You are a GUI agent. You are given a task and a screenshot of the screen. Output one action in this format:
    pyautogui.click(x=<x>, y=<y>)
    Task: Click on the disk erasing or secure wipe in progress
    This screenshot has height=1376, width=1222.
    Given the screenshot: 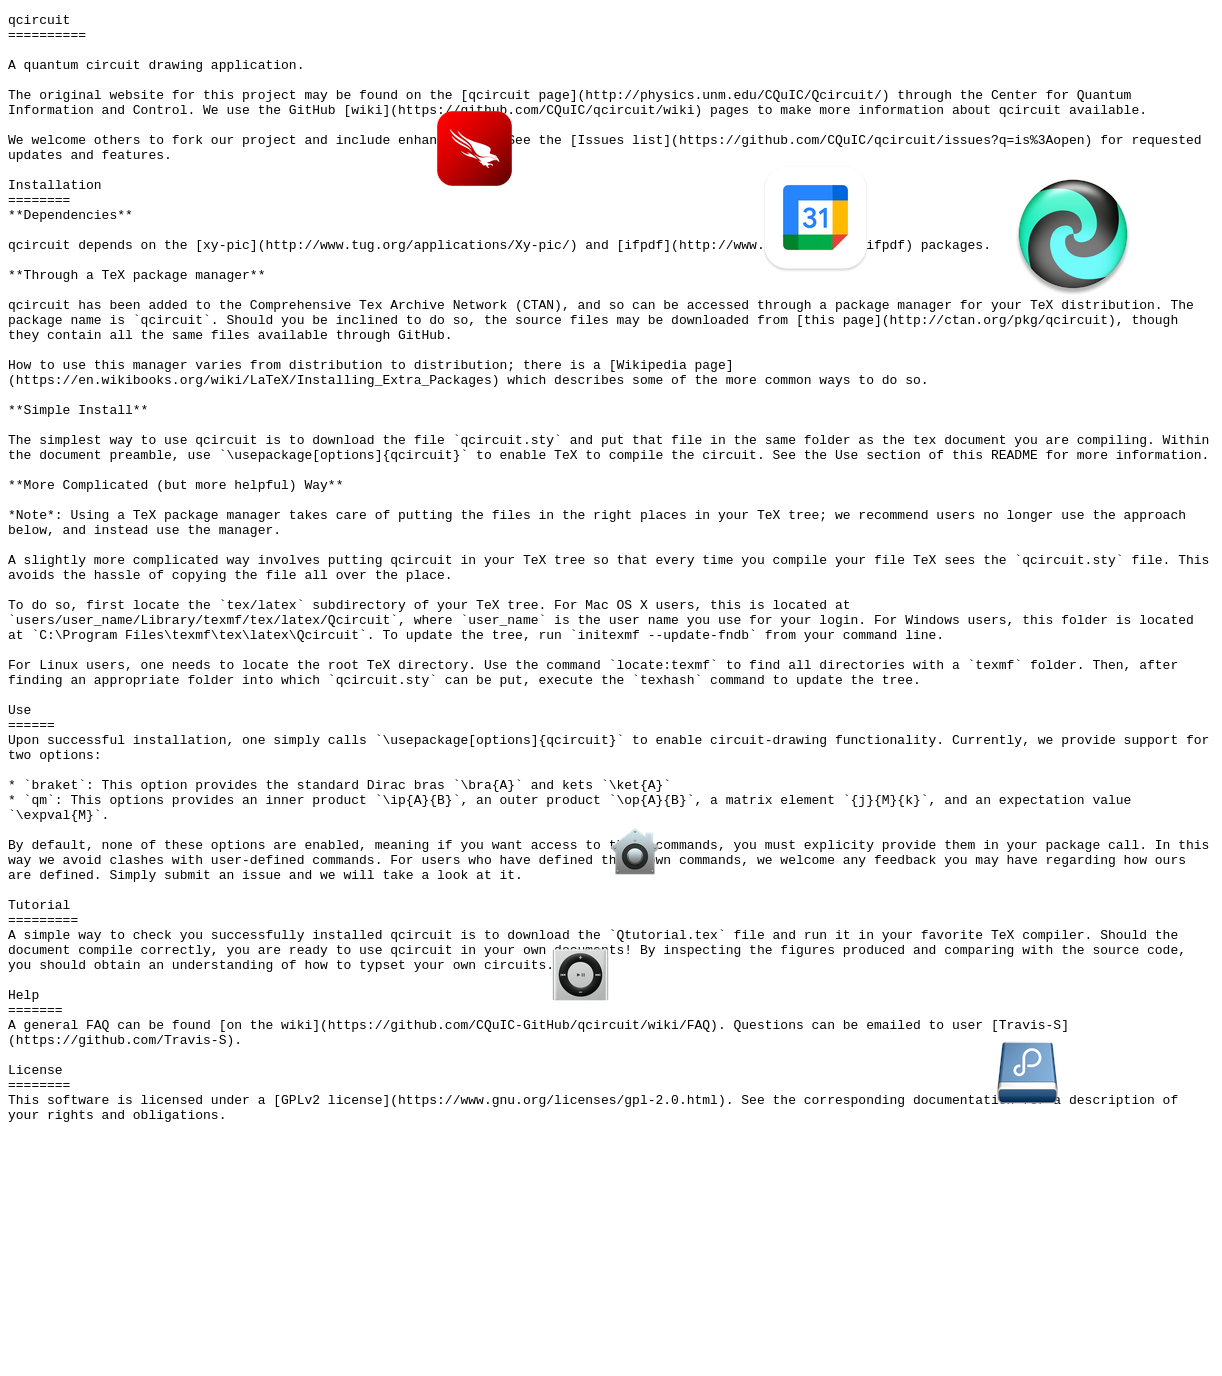 What is the action you would take?
    pyautogui.click(x=1073, y=234)
    